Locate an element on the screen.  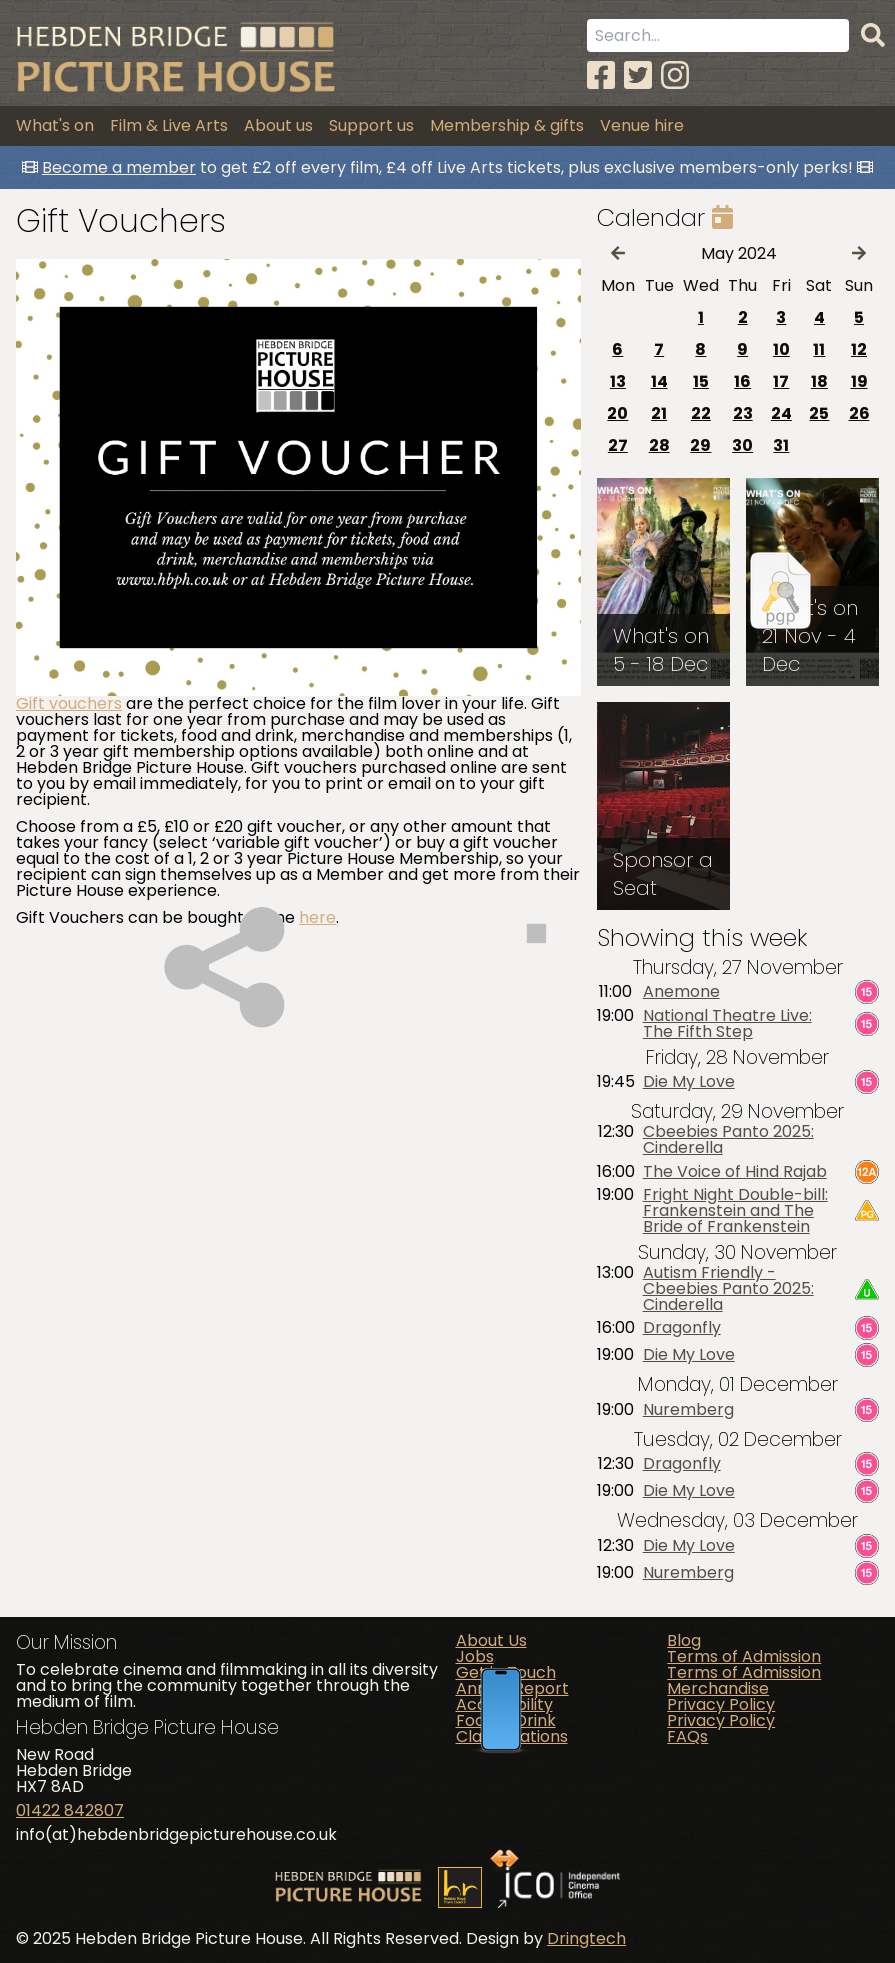
stop media playback is located at coordinates (536, 933).